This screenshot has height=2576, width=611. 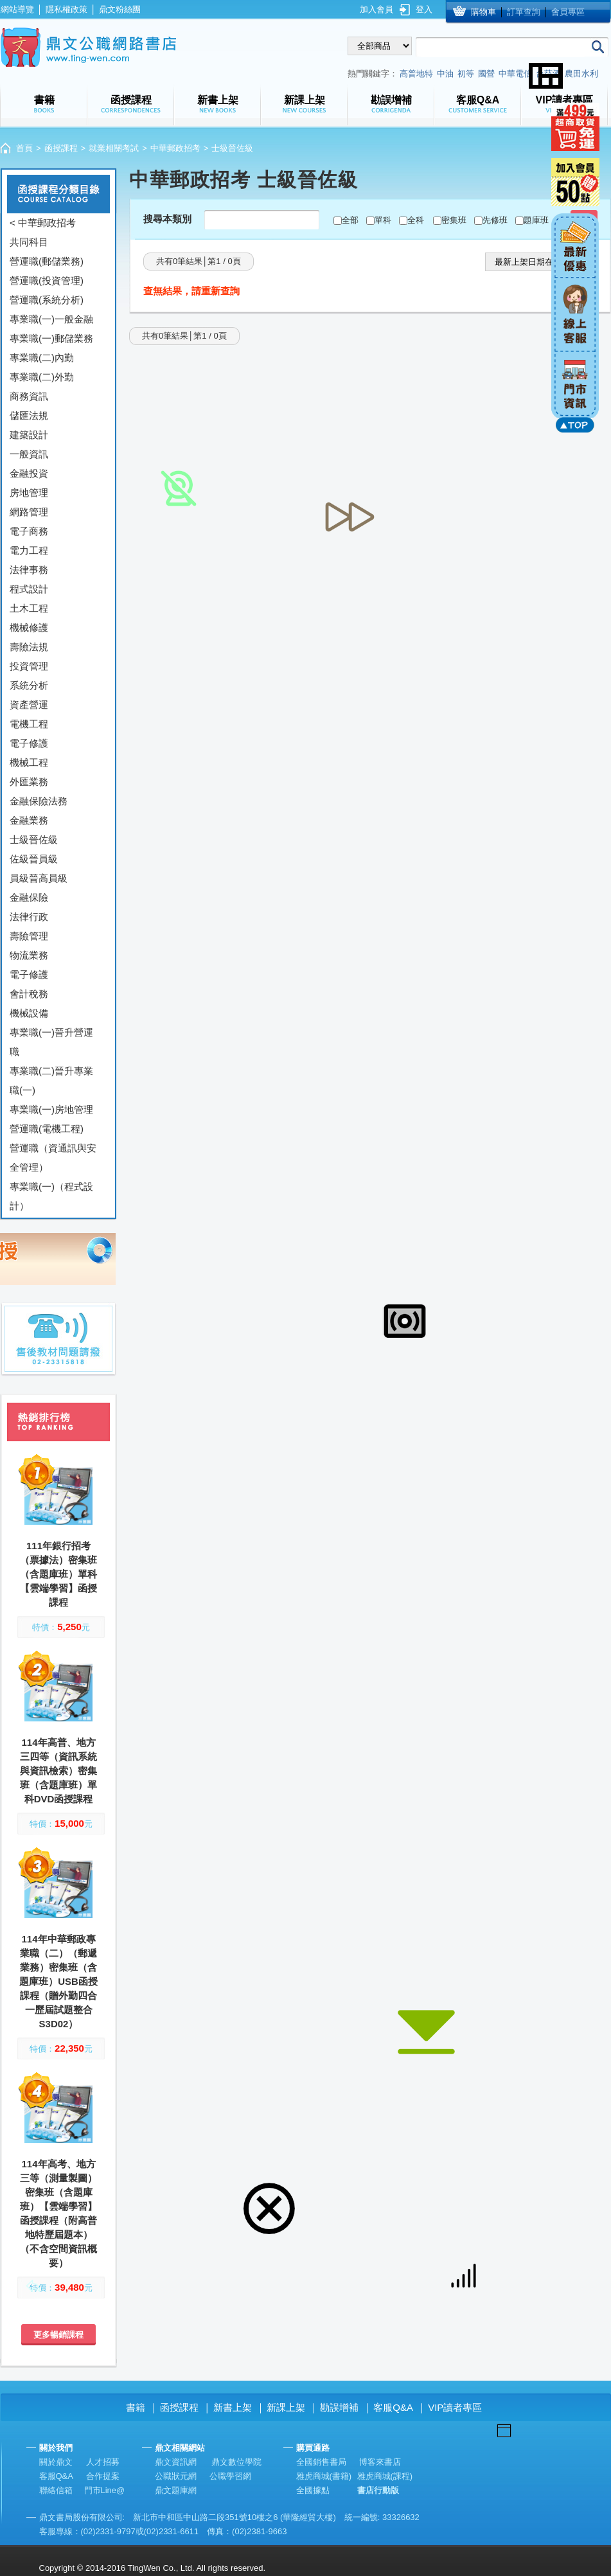 I want to click on switch to quilt or mosaic layout view, so click(x=544, y=76).